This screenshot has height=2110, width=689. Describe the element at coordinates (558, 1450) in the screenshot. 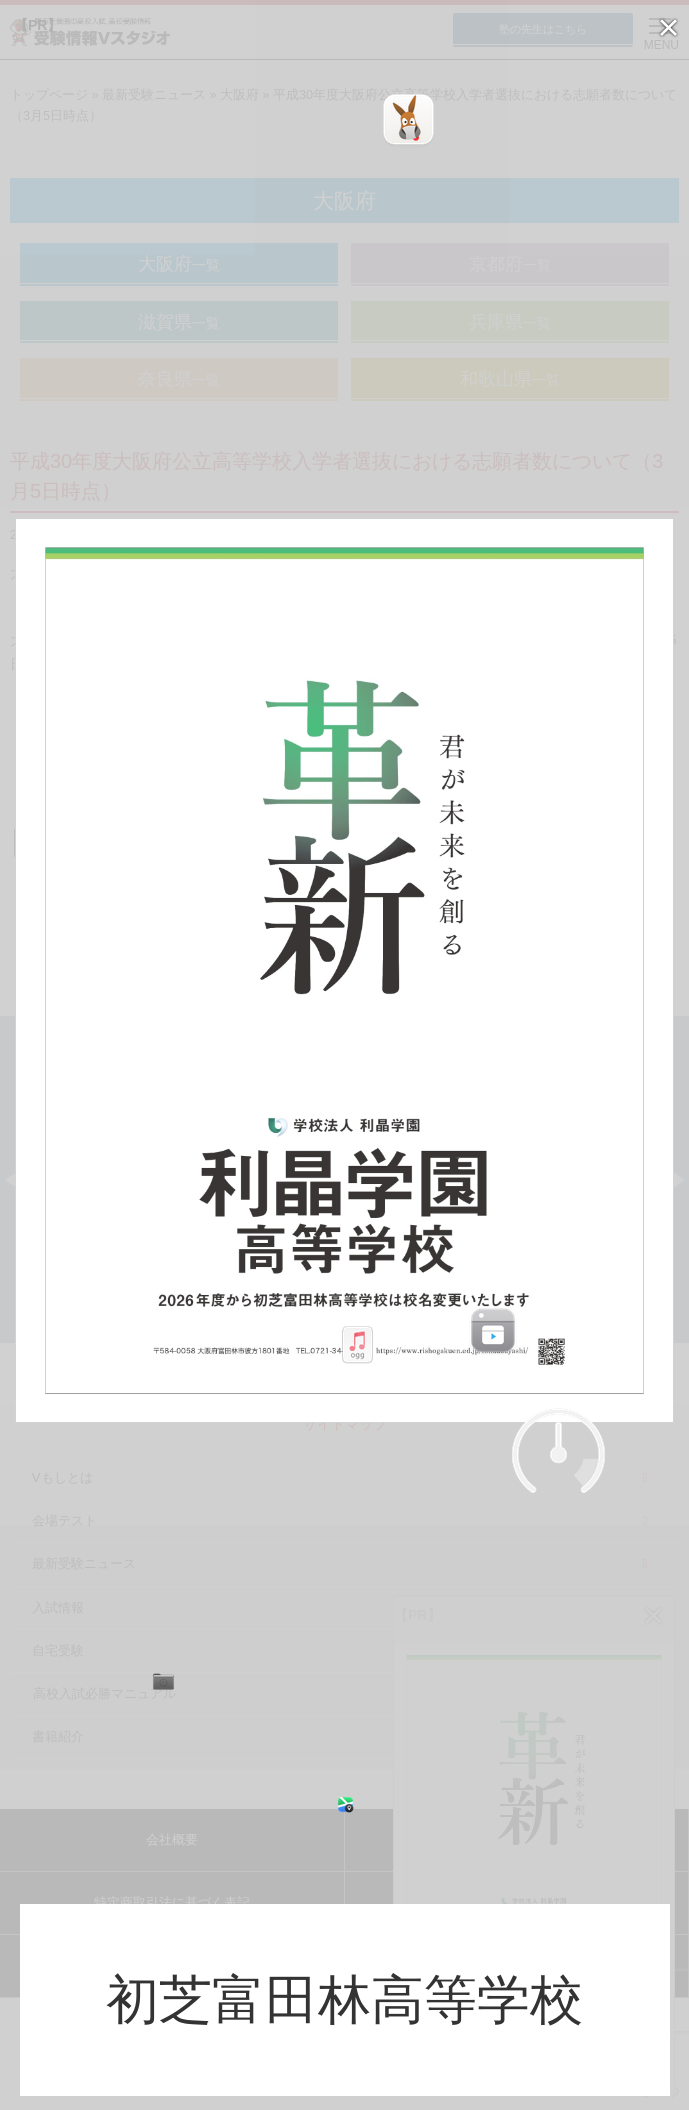

I see `view system performance metrics` at that location.